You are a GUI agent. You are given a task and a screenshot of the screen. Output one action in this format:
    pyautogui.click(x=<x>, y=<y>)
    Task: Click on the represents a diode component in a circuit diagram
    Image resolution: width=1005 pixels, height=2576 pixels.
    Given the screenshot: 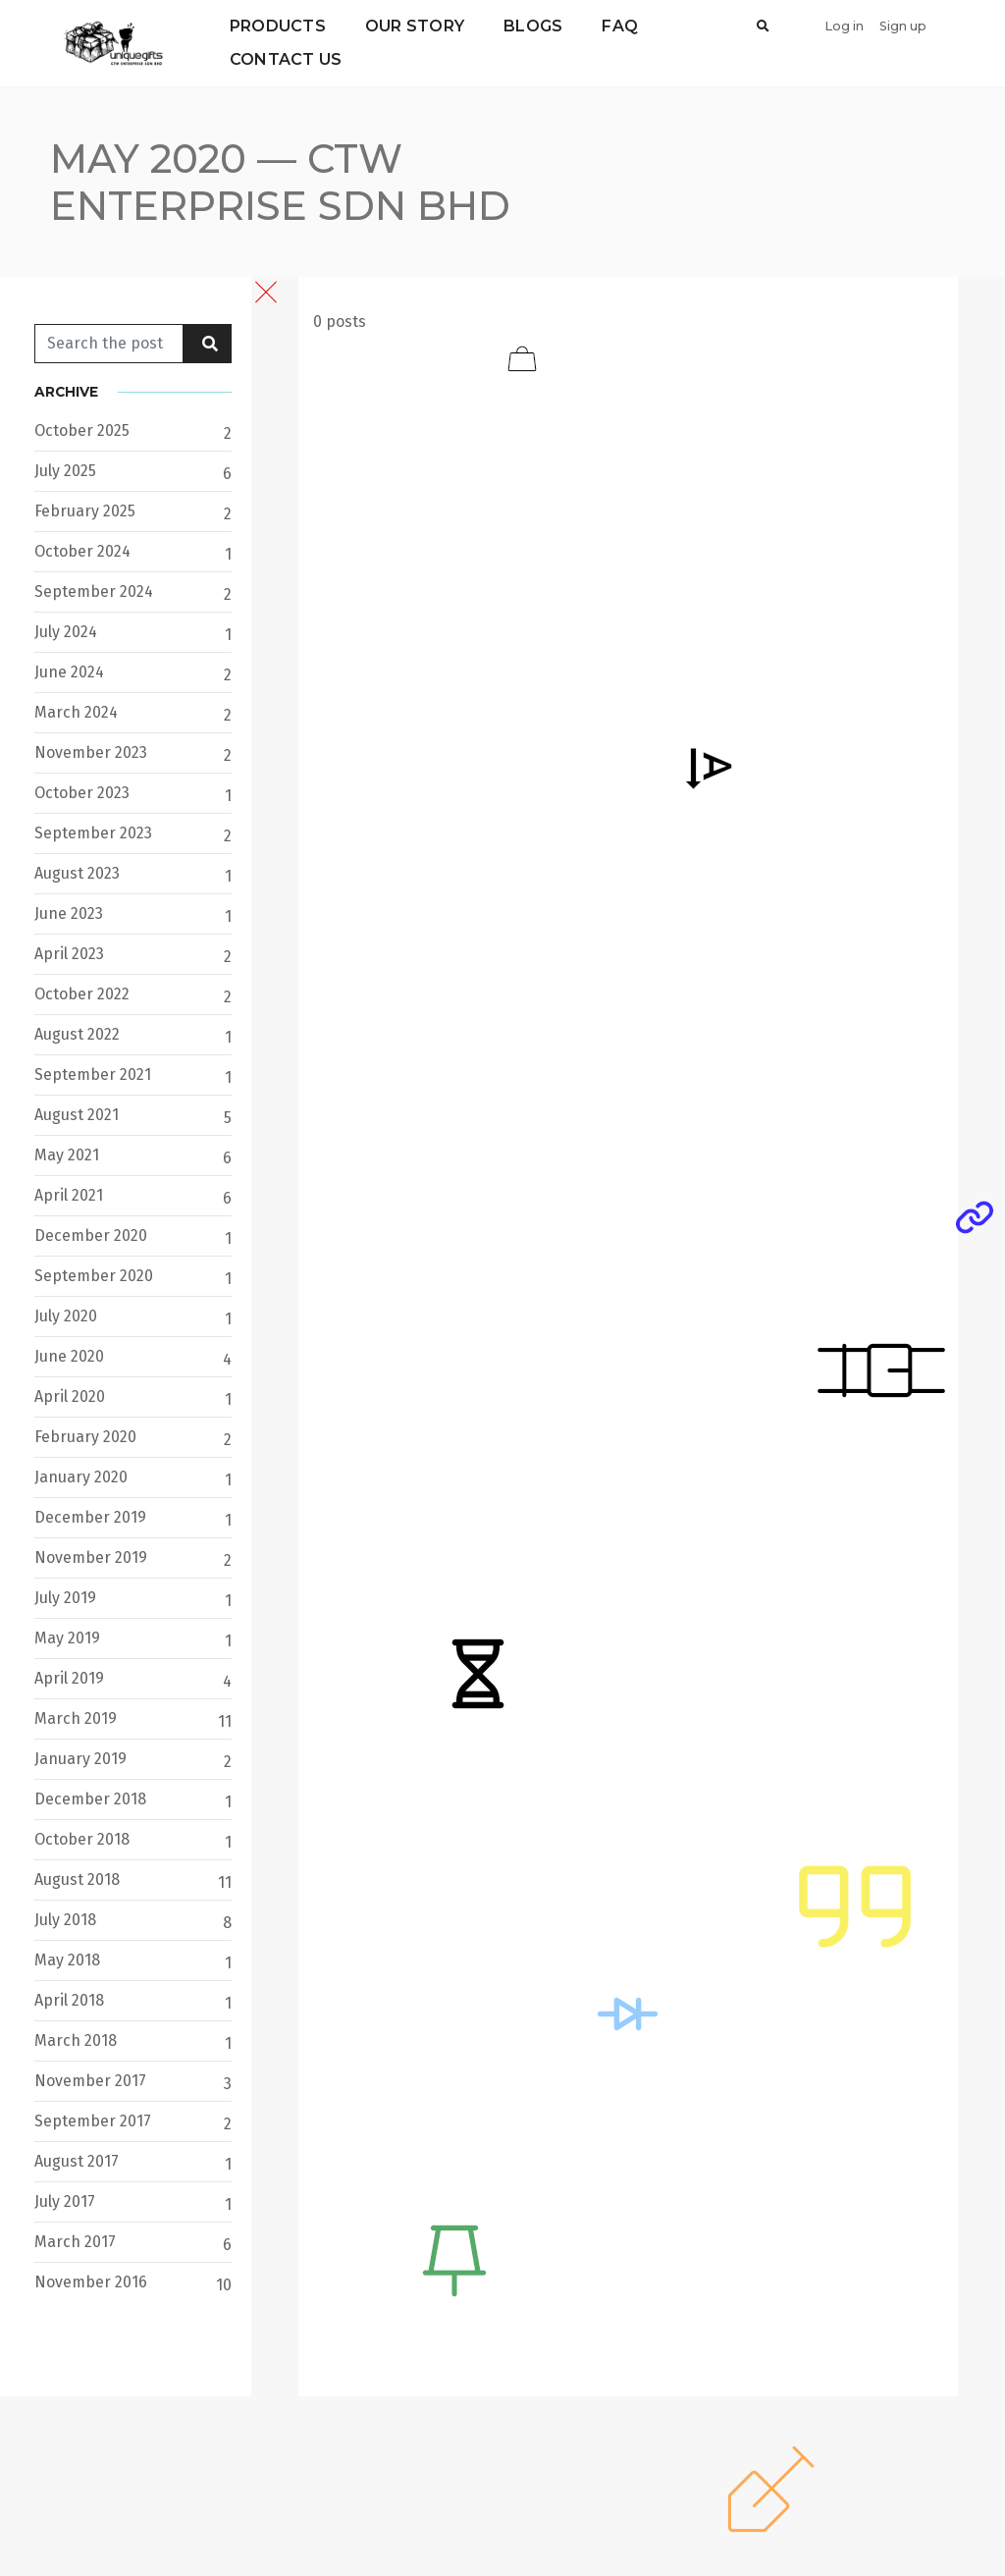 What is the action you would take?
    pyautogui.click(x=627, y=2013)
    